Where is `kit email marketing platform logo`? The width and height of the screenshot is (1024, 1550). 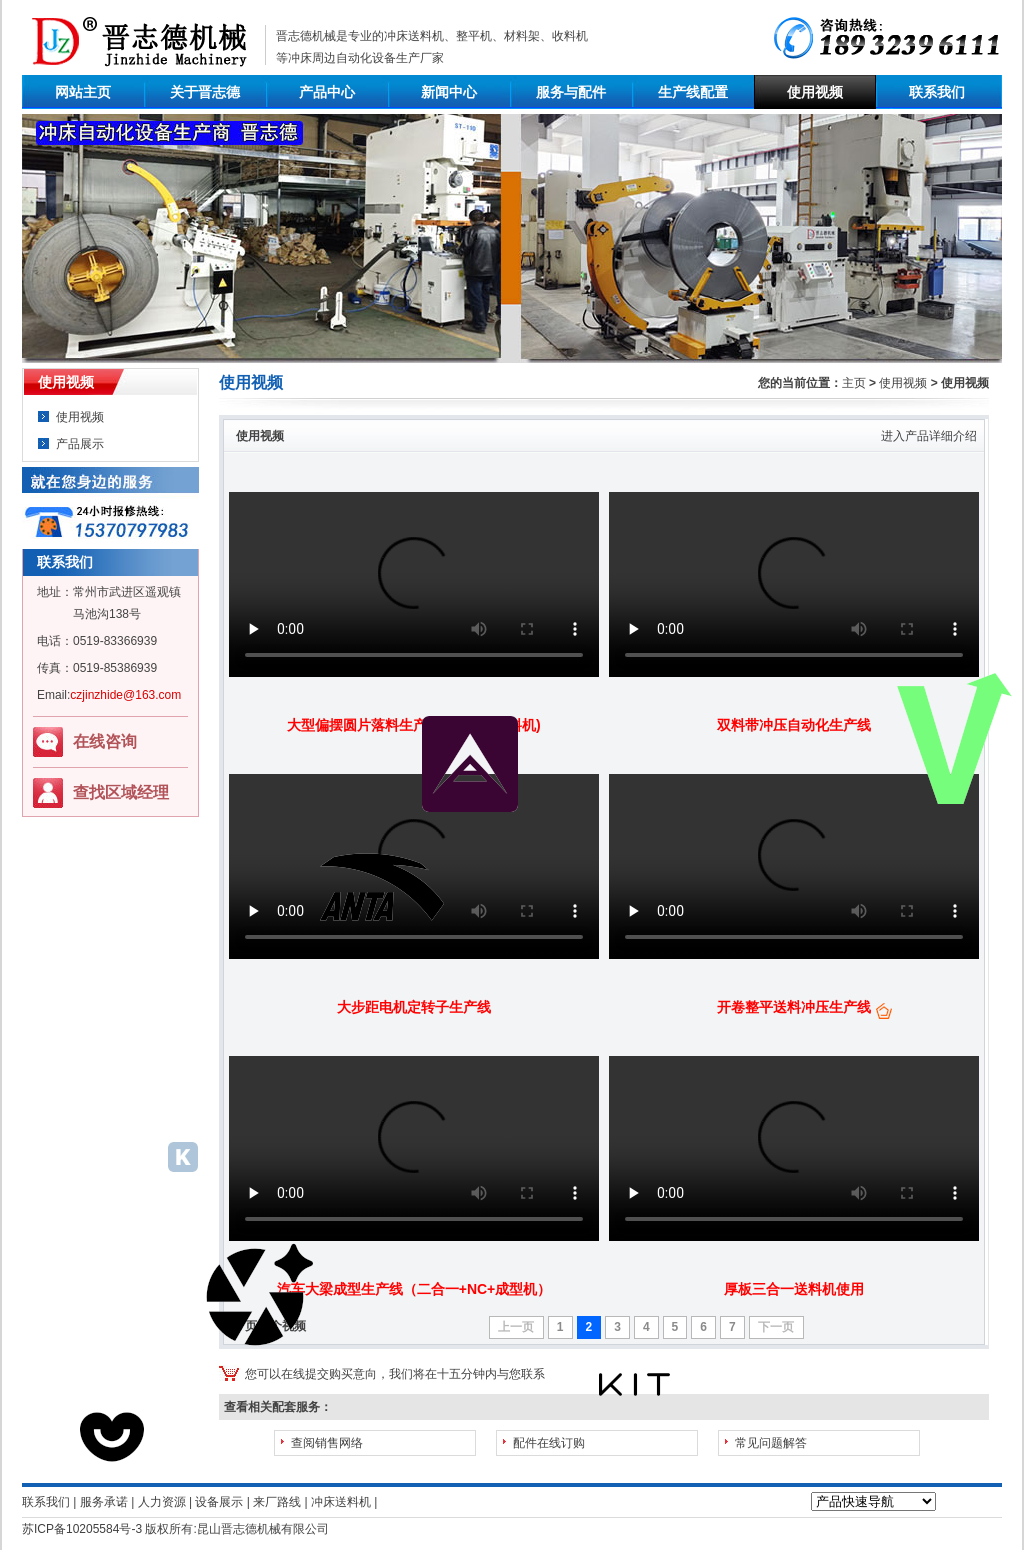
kit email marketing platform logo is located at coordinates (634, 1384).